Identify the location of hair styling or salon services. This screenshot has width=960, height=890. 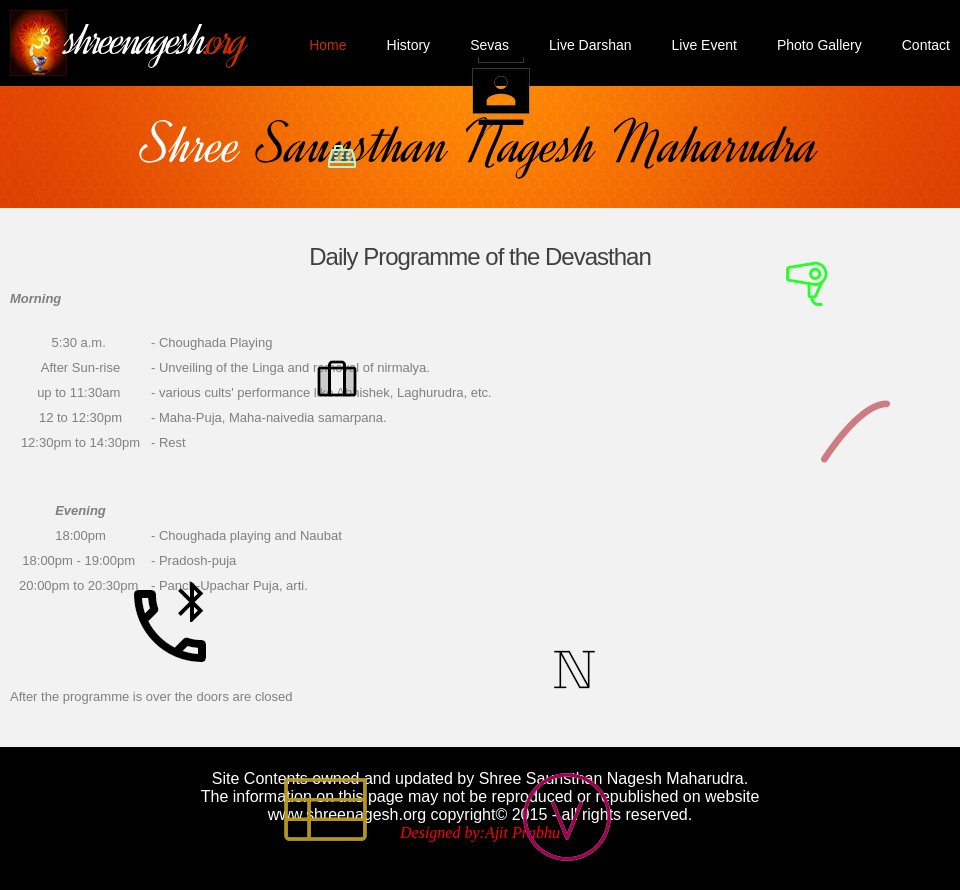
(807, 281).